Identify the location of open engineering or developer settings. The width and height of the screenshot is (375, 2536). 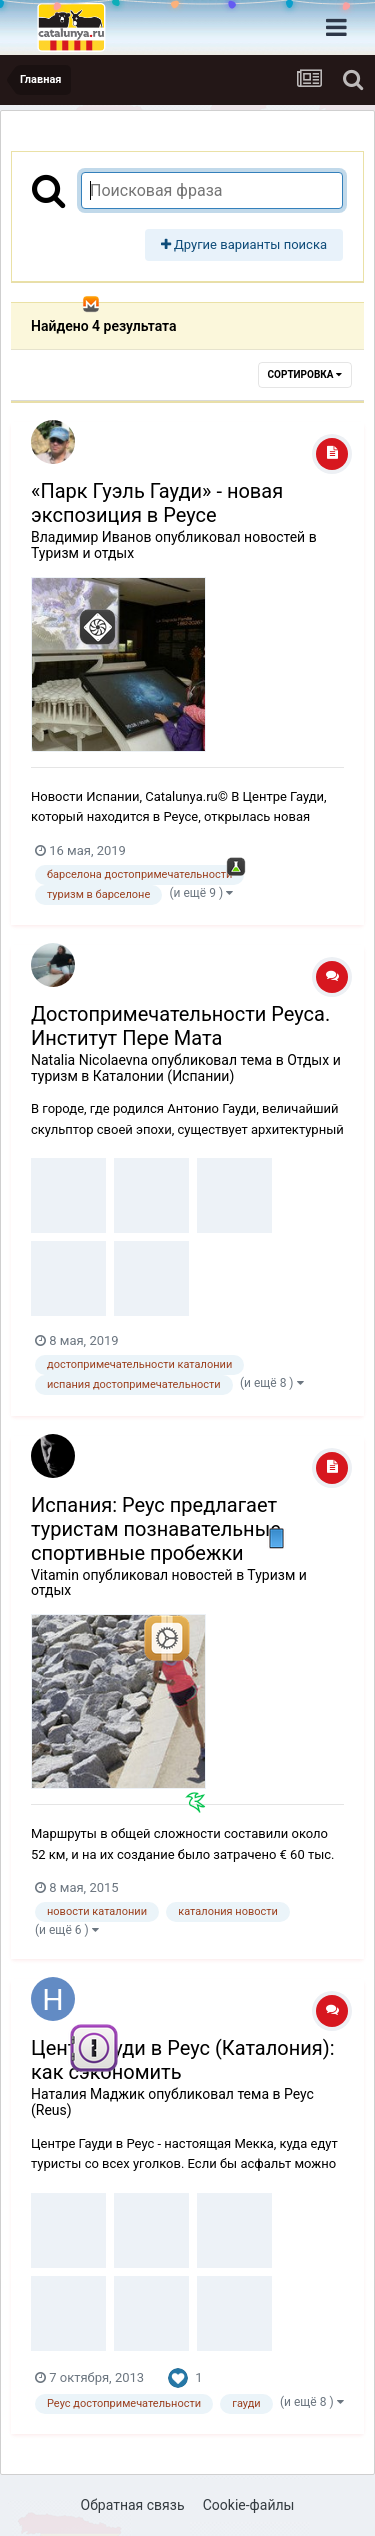
(97, 627).